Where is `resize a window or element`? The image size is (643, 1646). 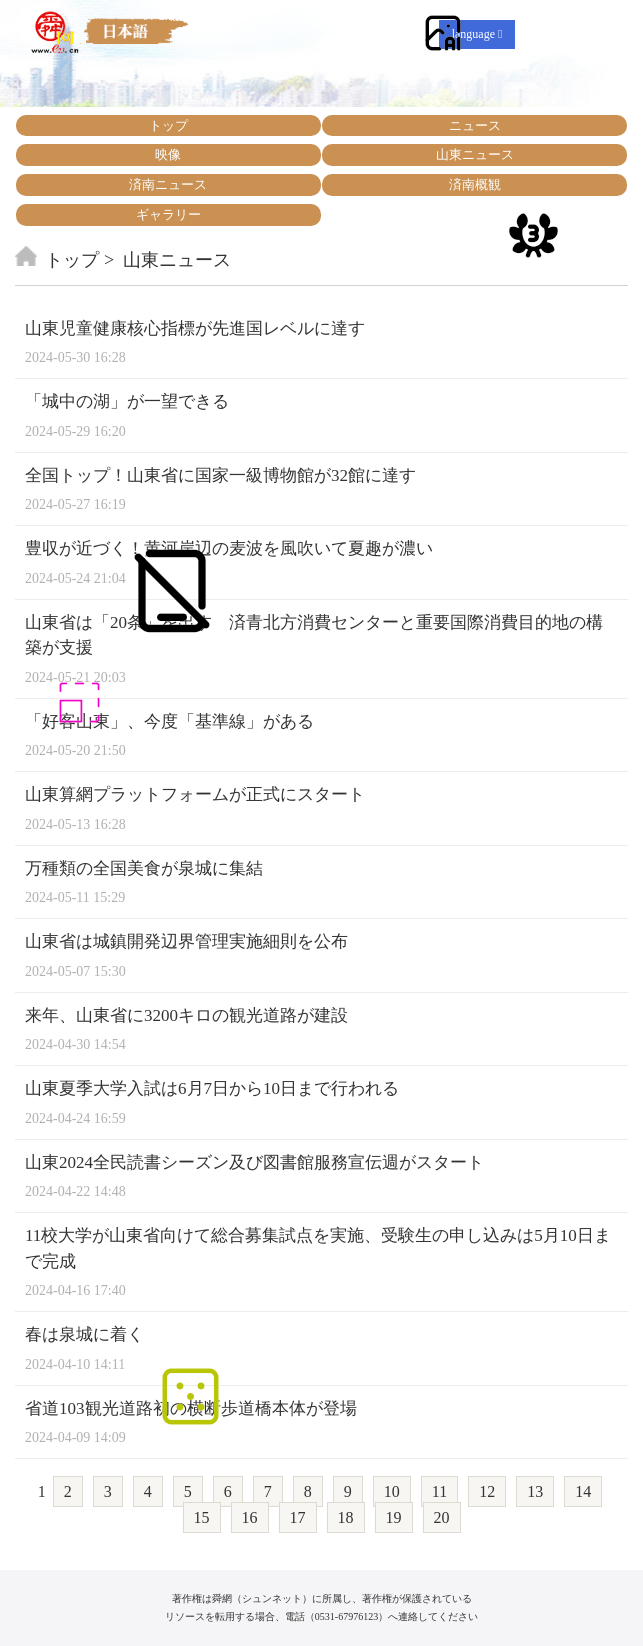
resize a window or element is located at coordinates (79, 702).